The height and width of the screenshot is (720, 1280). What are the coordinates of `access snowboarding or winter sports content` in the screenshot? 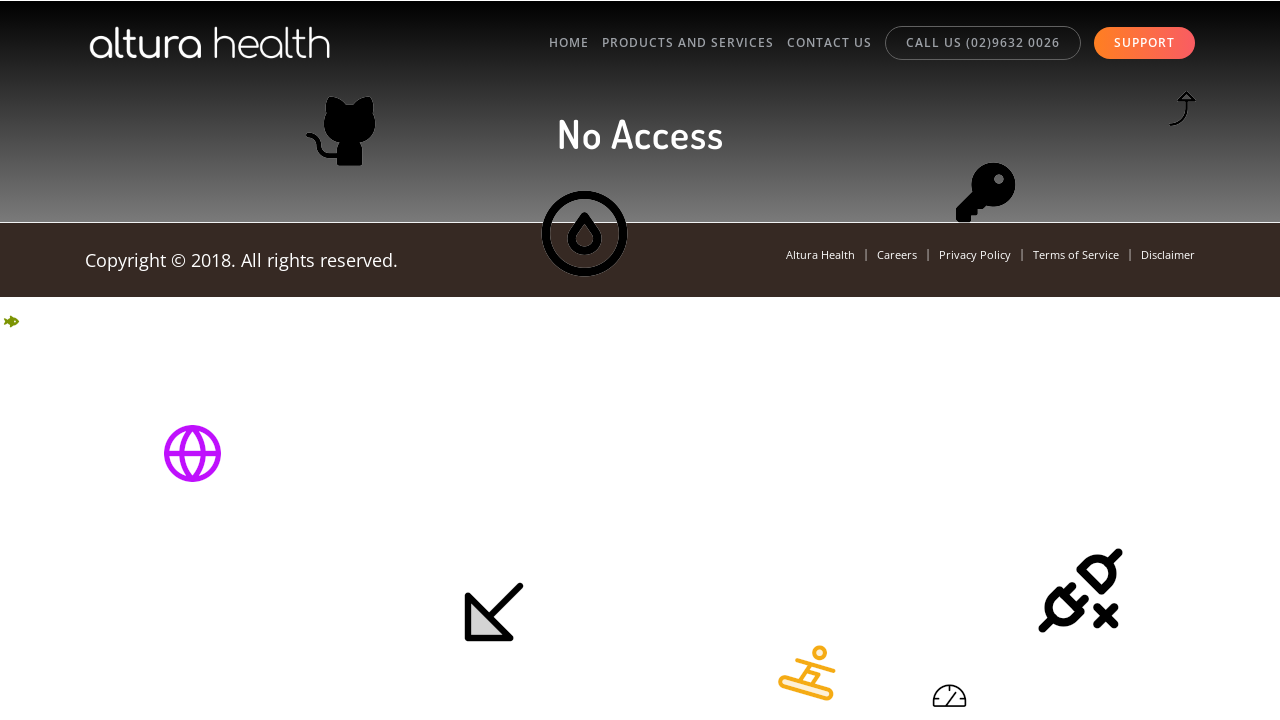 It's located at (810, 673).